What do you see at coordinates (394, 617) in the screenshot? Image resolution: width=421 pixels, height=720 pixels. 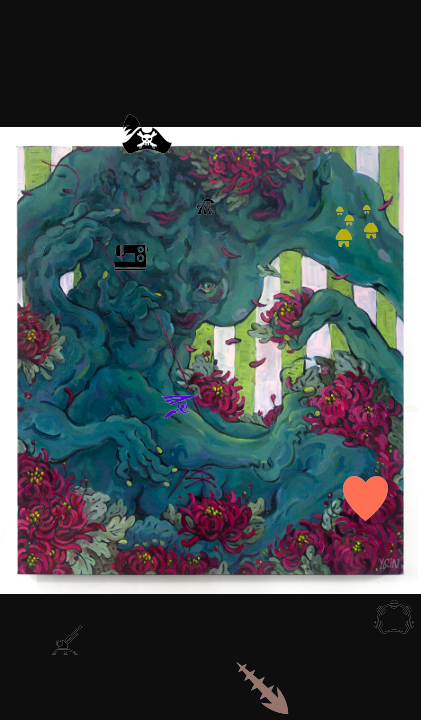 I see `access musical instruments or percussion sounds` at bounding box center [394, 617].